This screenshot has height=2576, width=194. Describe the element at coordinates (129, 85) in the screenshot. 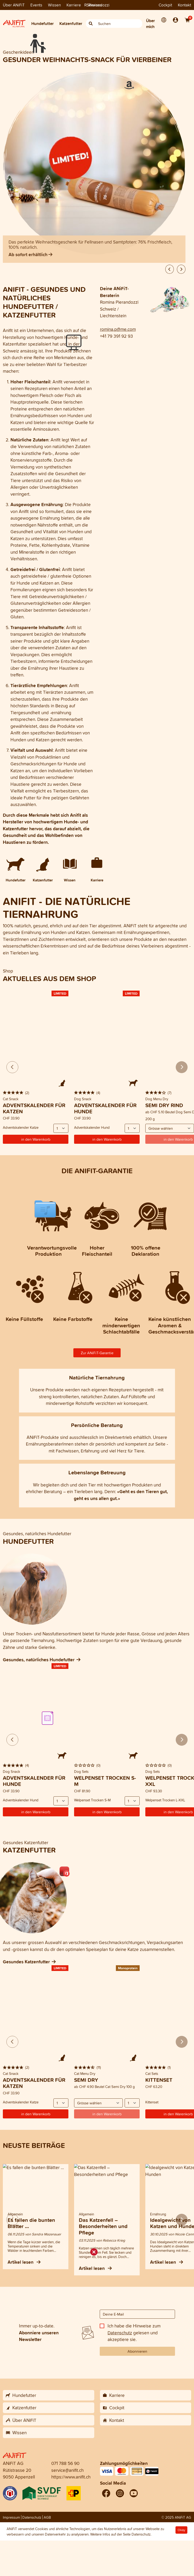

I see `open the amazon store app` at that location.